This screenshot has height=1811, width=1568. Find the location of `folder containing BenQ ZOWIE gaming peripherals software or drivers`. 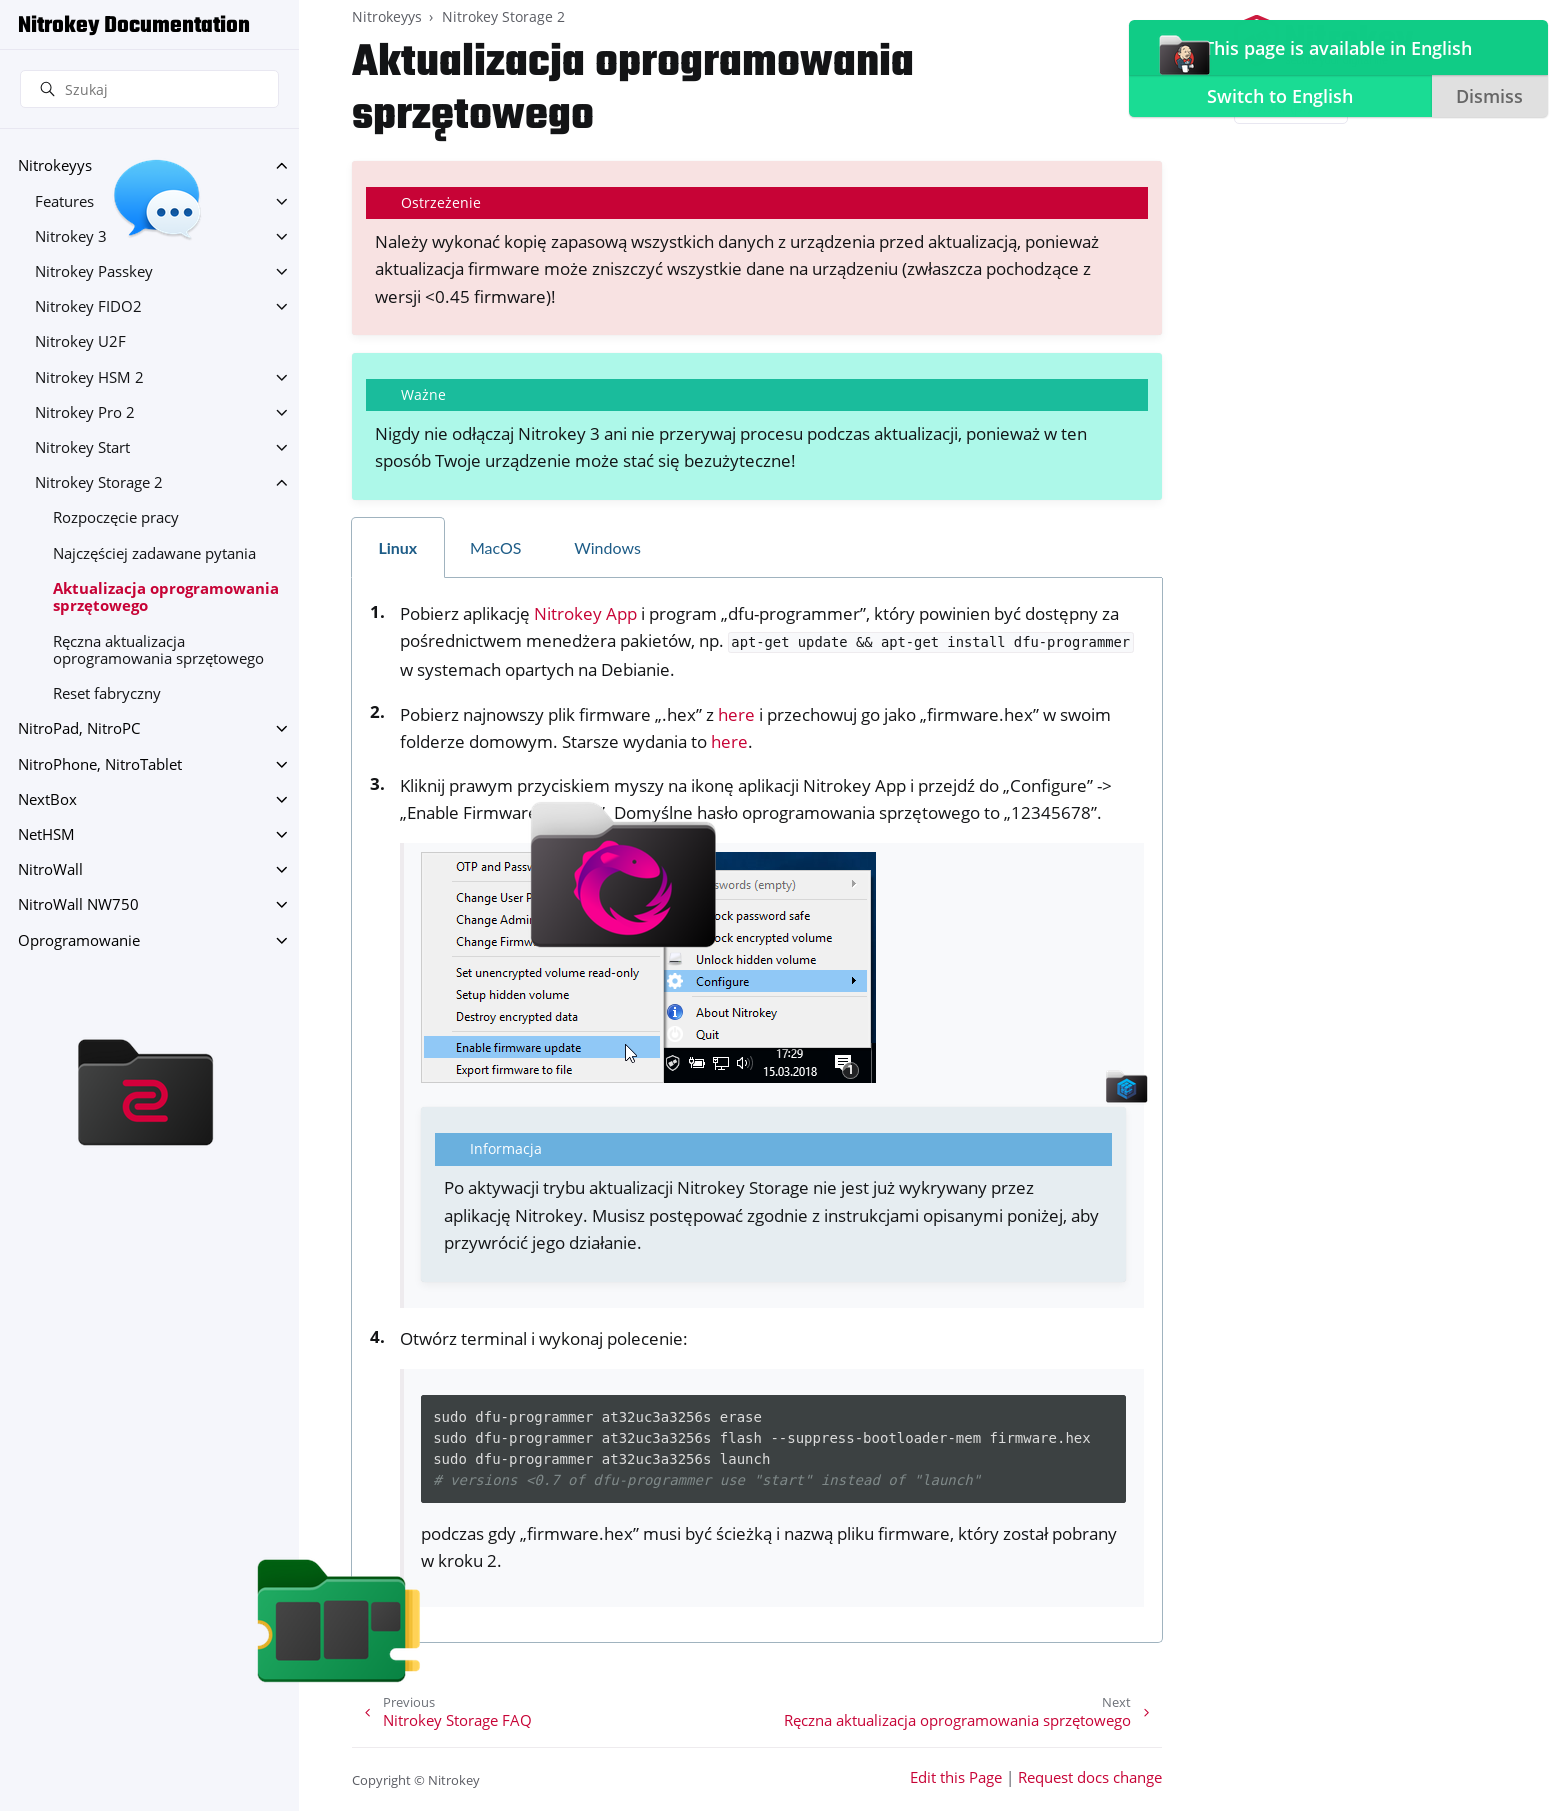

folder containing BenQ ZOWIE gaming peripherals software or drivers is located at coordinates (145, 1096).